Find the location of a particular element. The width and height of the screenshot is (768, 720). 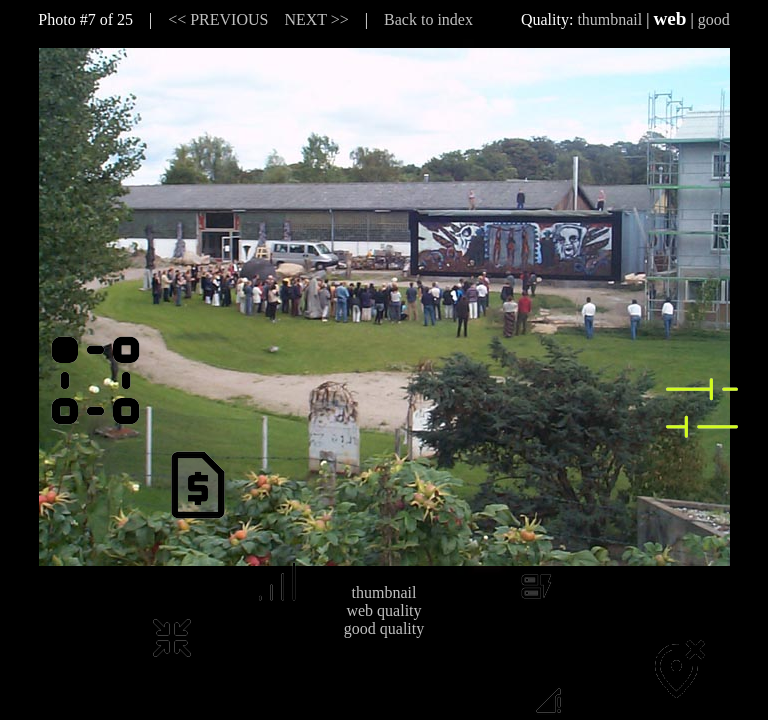

view invoice or billing document is located at coordinates (198, 485).